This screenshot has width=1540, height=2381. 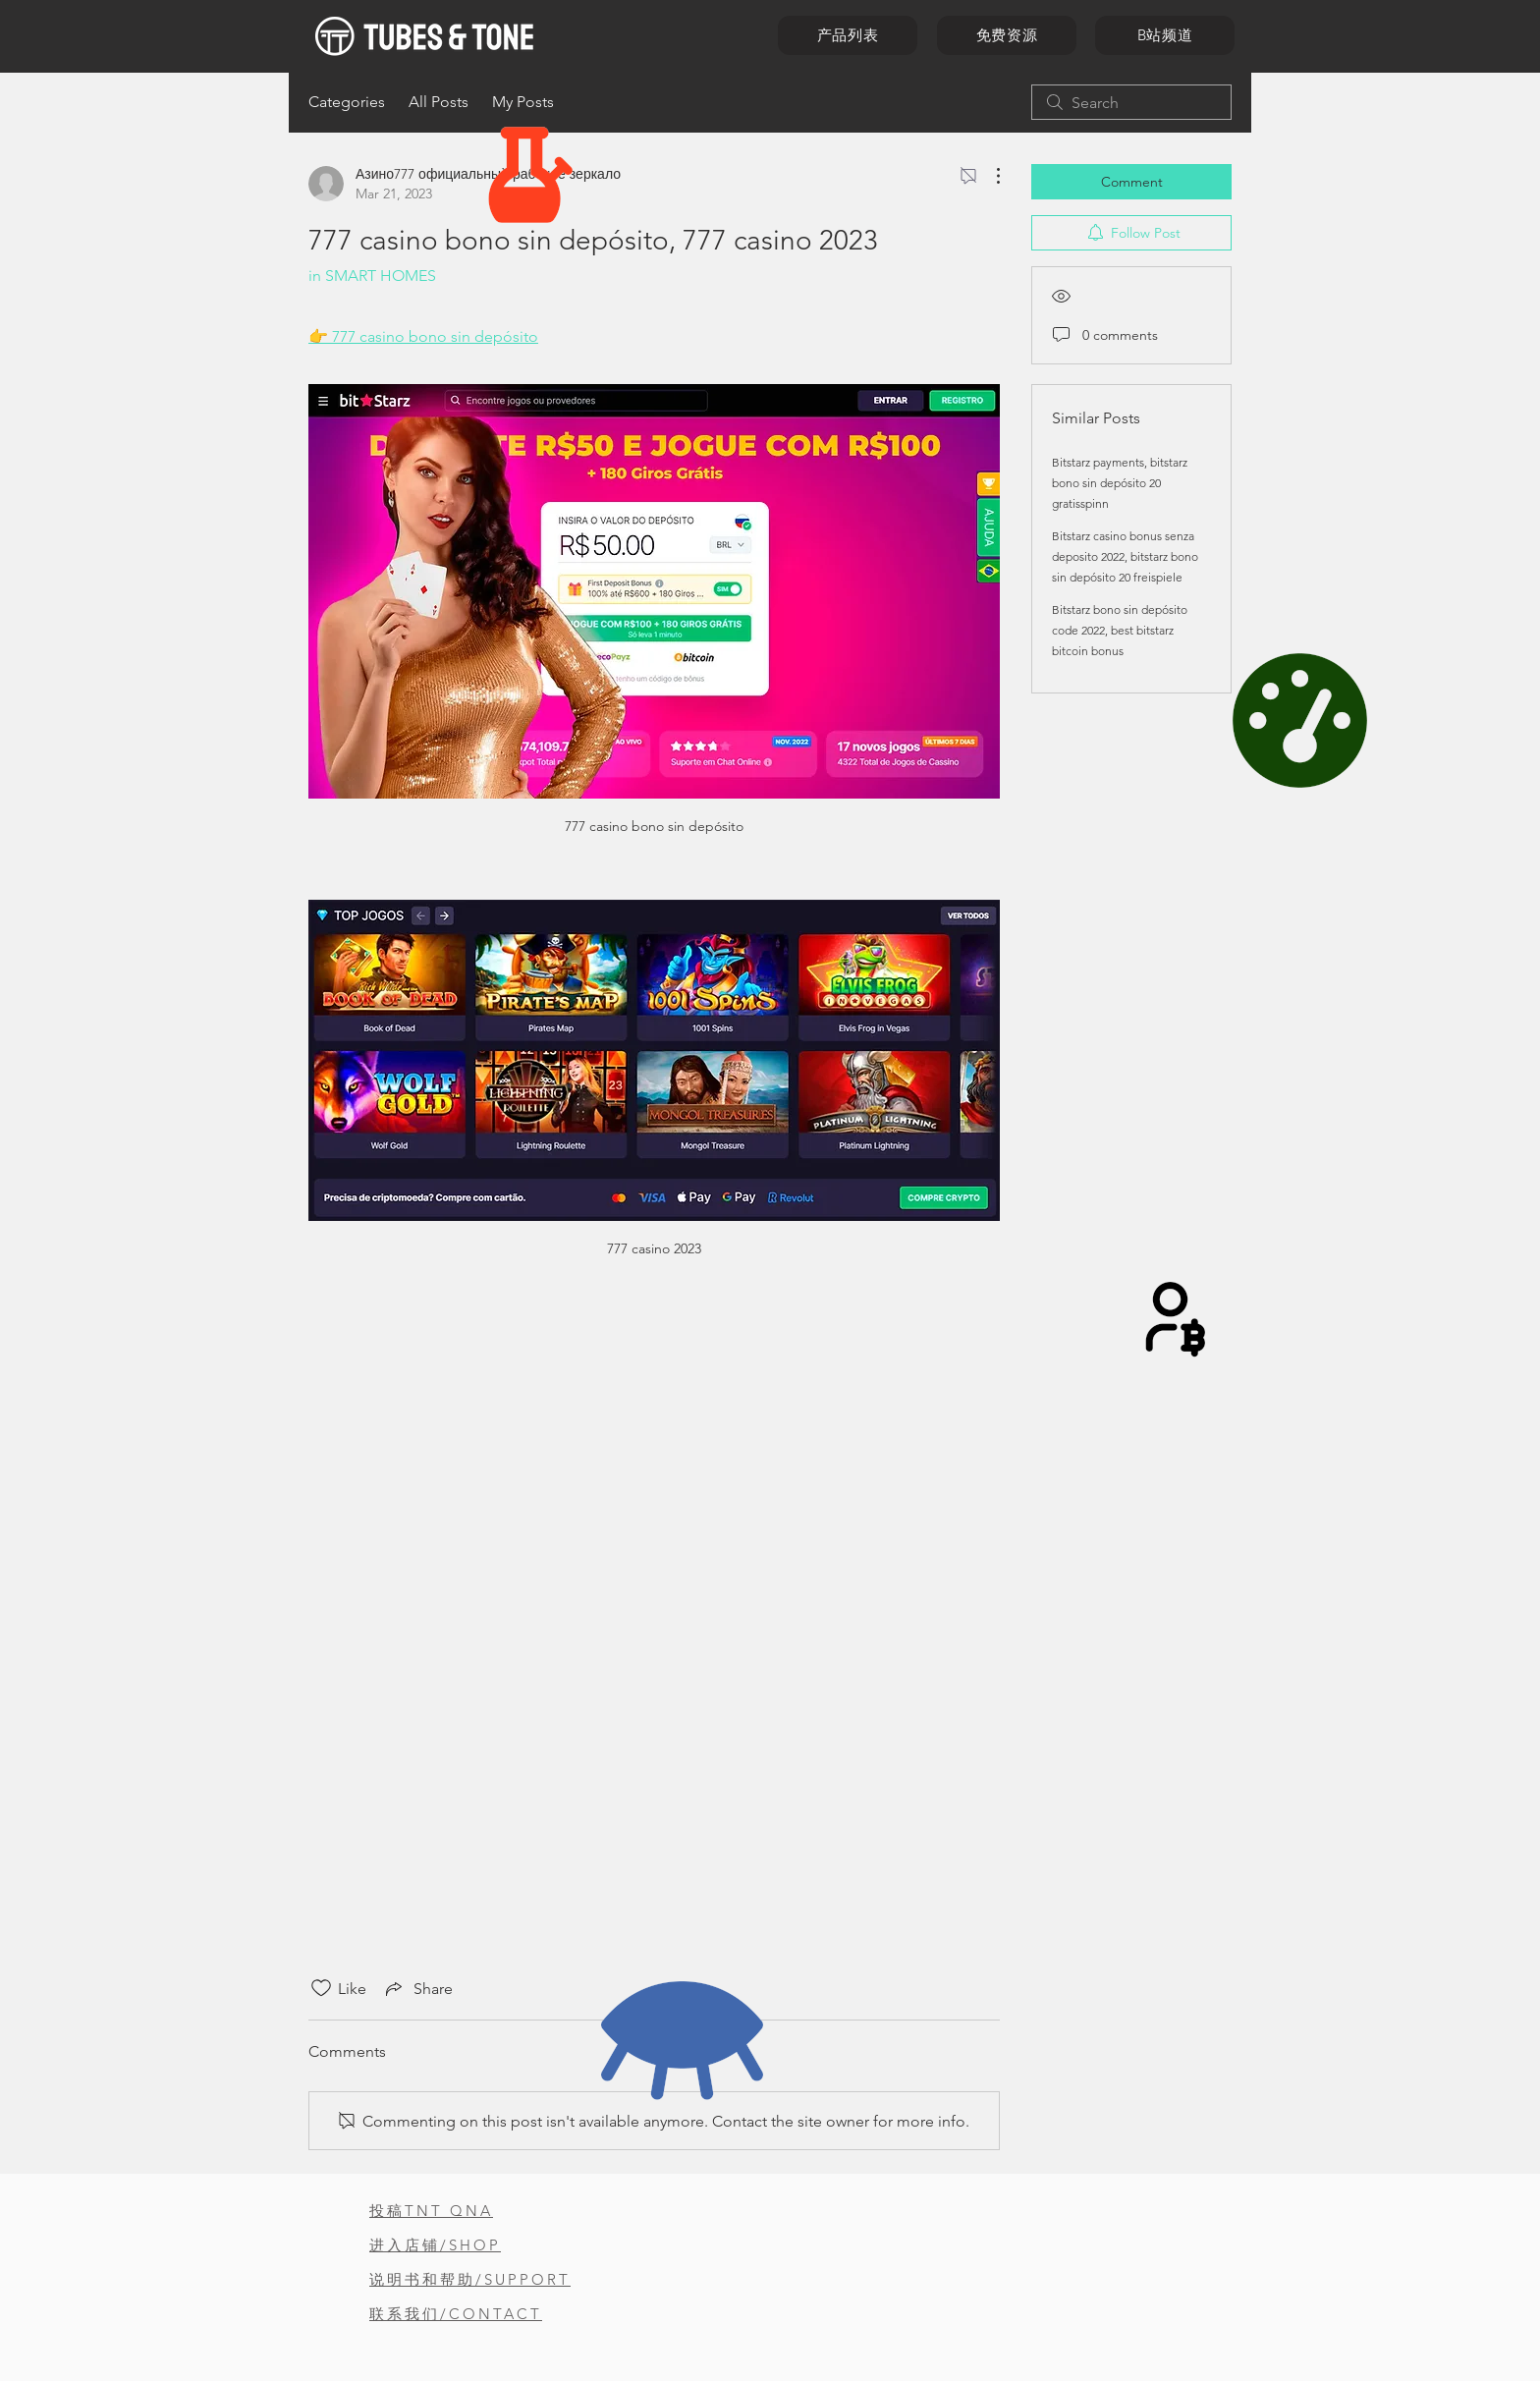 What do you see at coordinates (1299, 720) in the screenshot?
I see `view performance or speed metrics` at bounding box center [1299, 720].